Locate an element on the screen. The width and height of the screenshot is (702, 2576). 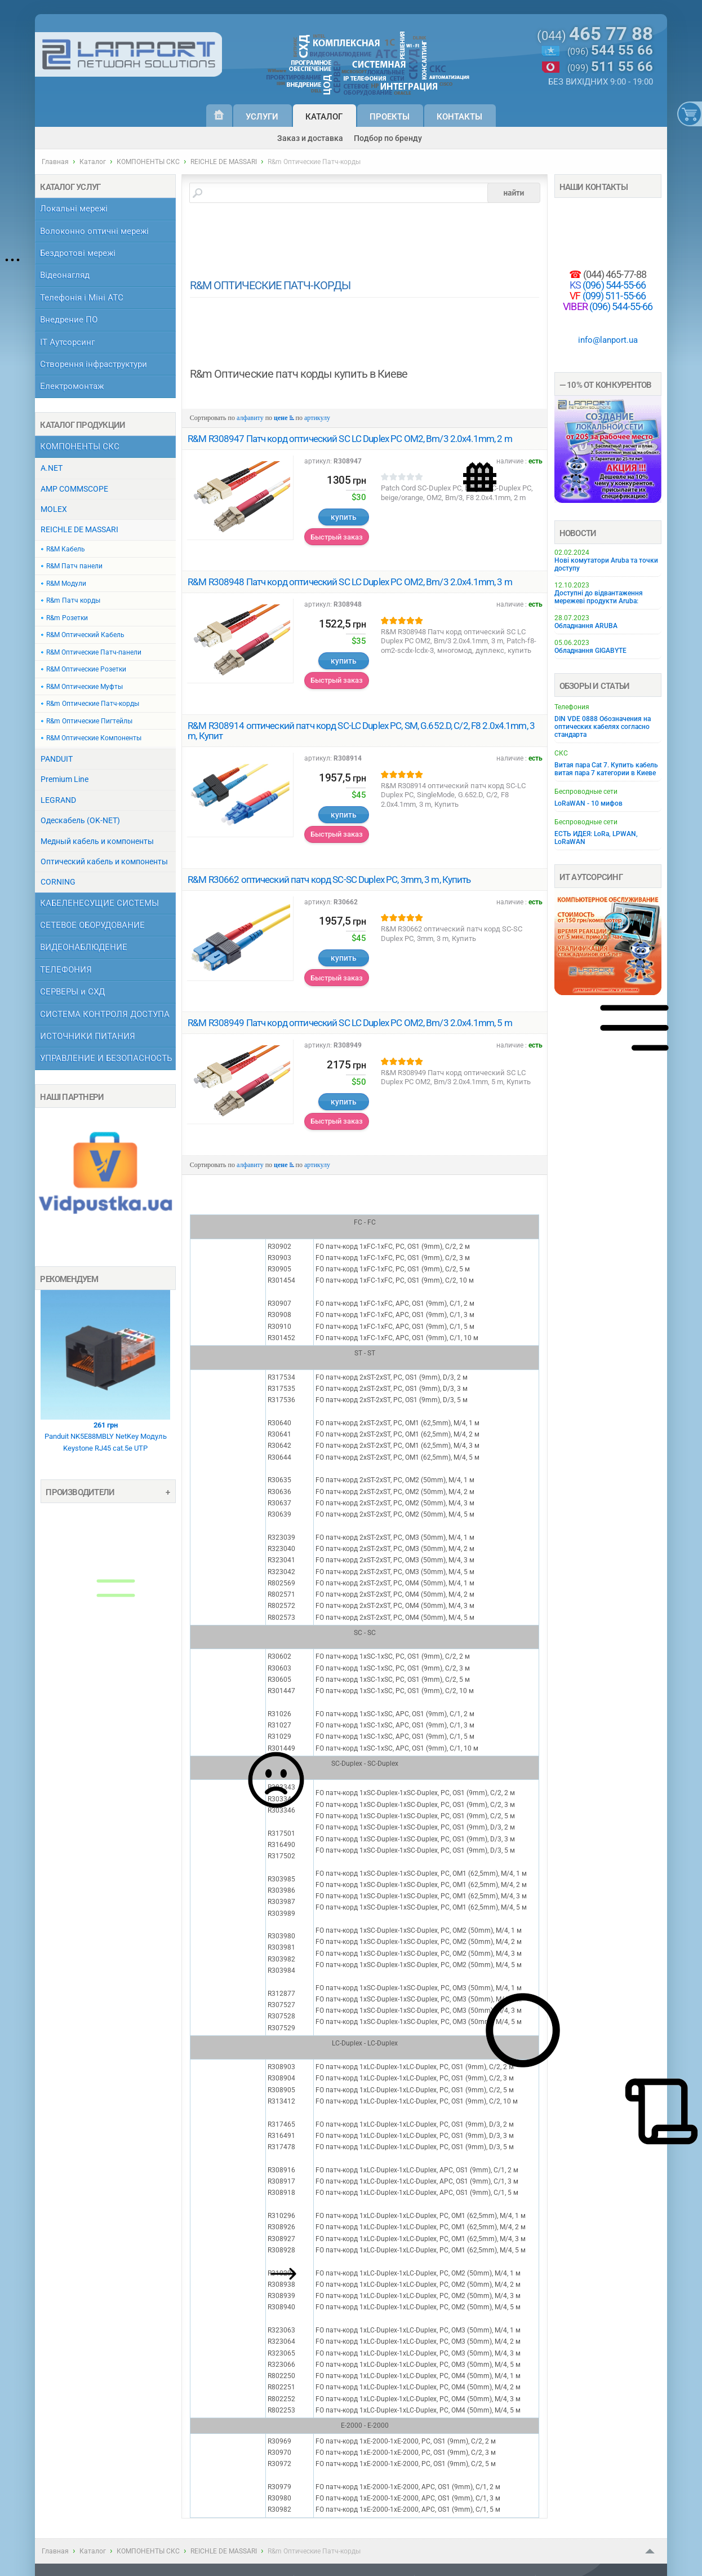
view document or manuscript is located at coordinates (661, 2111).